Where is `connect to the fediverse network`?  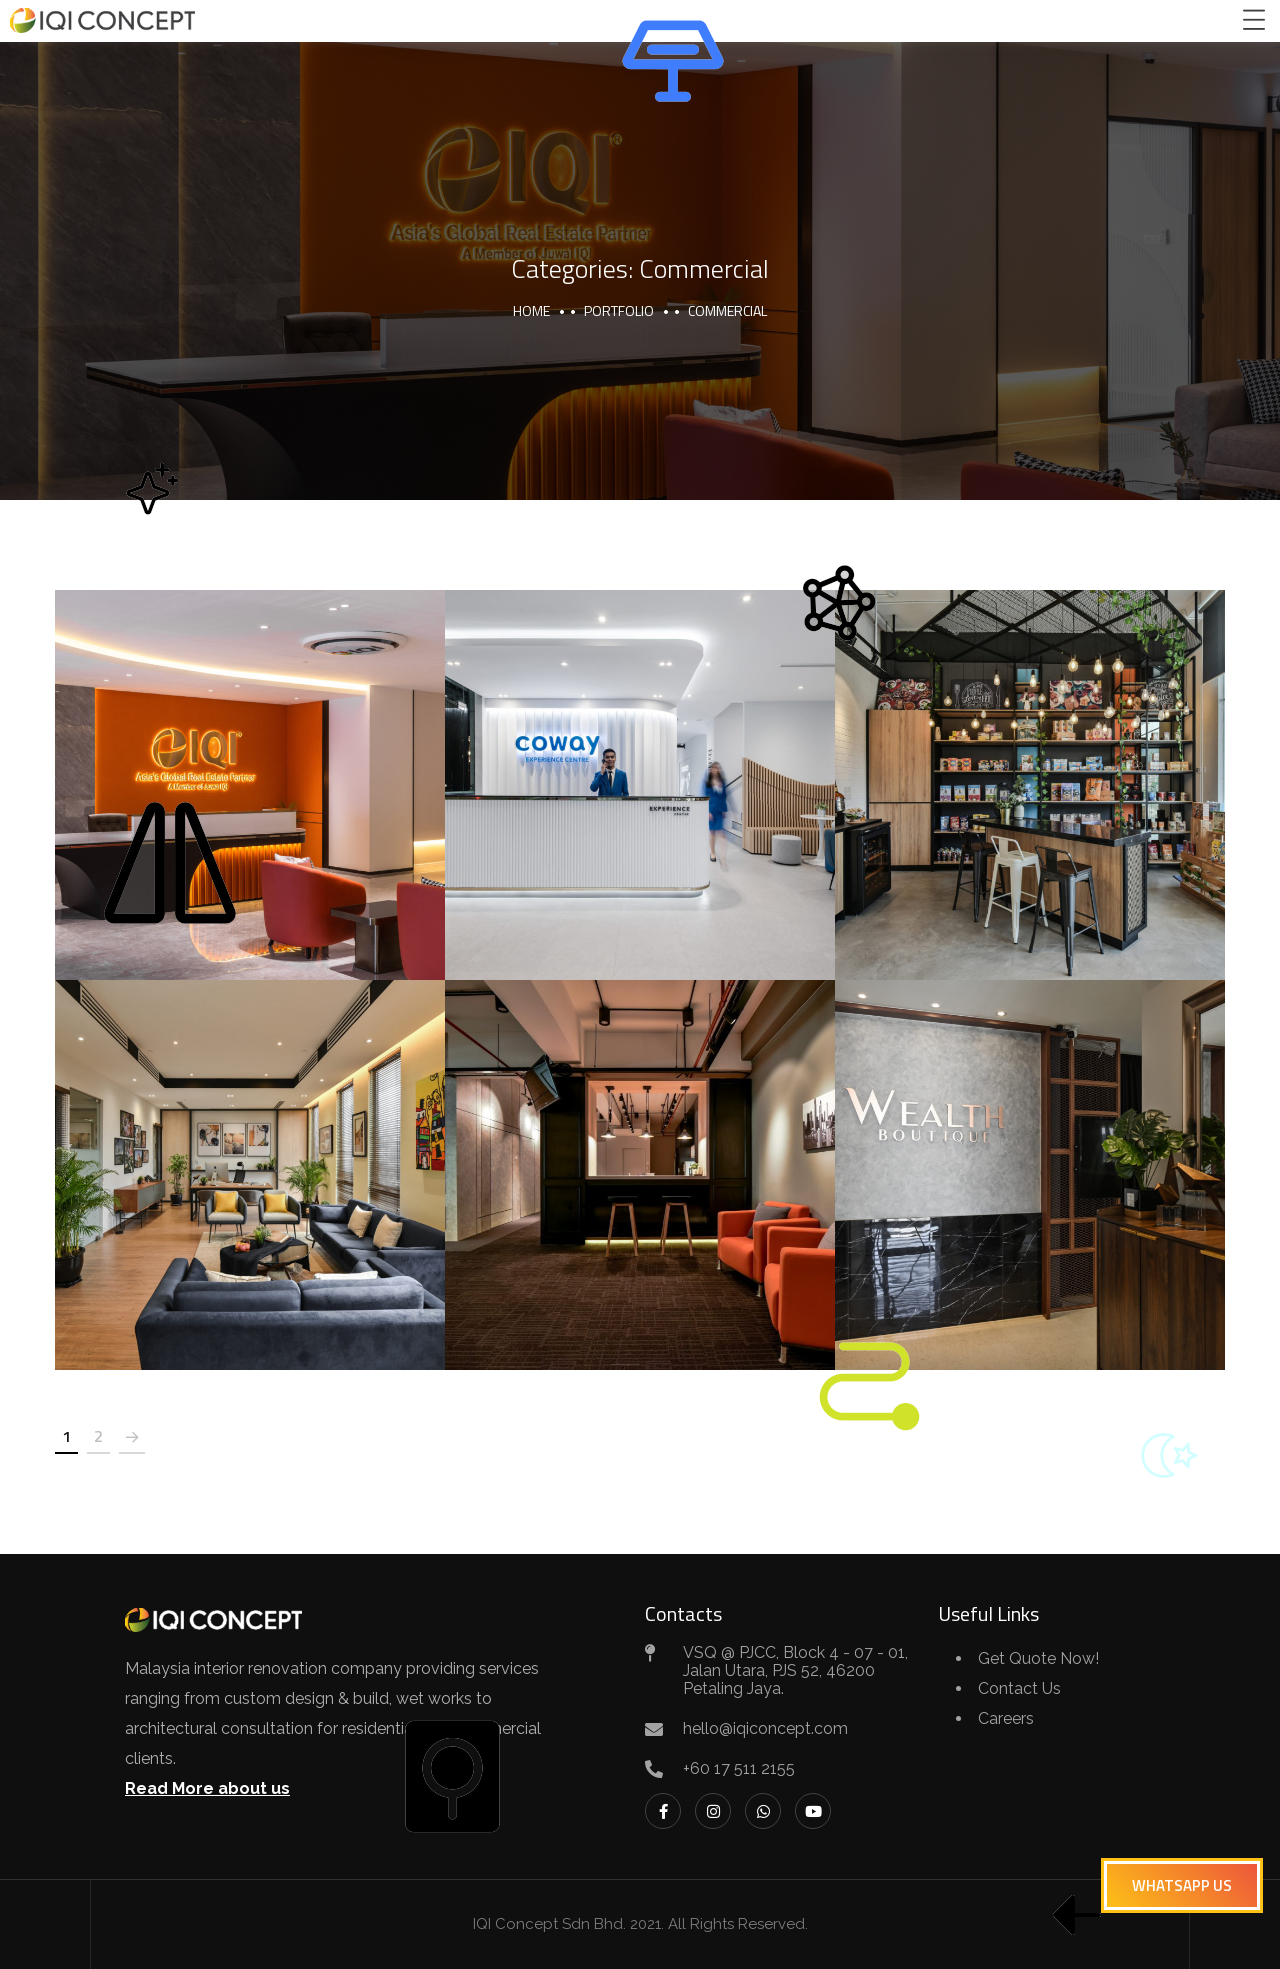 connect to the fediverse network is located at coordinates (838, 603).